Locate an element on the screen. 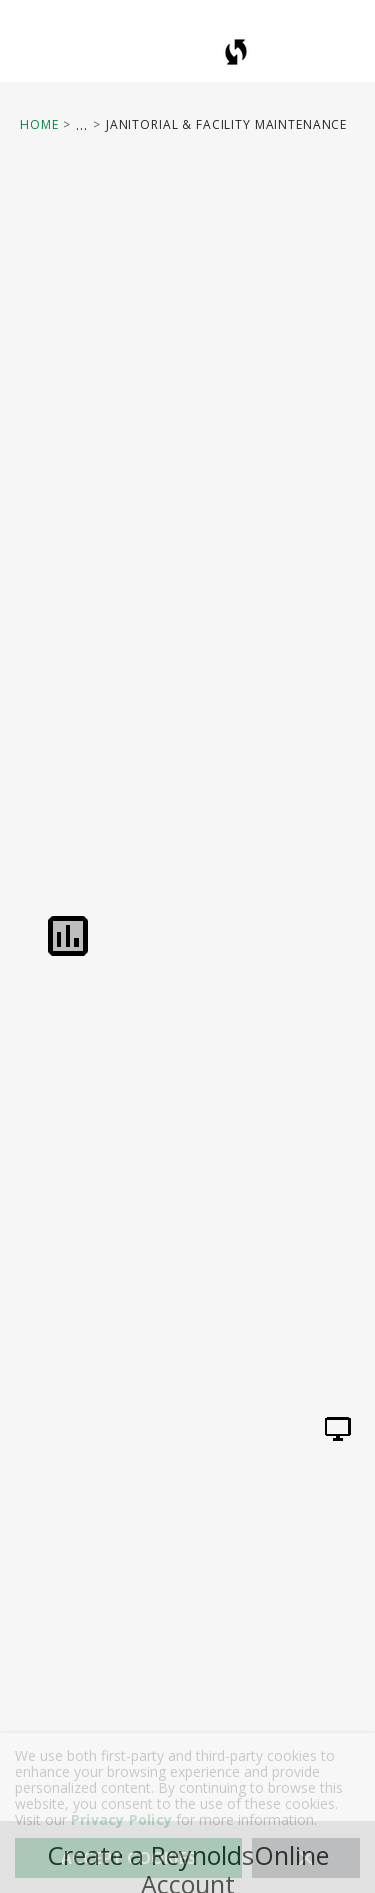  switch to desktop view is located at coordinates (338, 1429).